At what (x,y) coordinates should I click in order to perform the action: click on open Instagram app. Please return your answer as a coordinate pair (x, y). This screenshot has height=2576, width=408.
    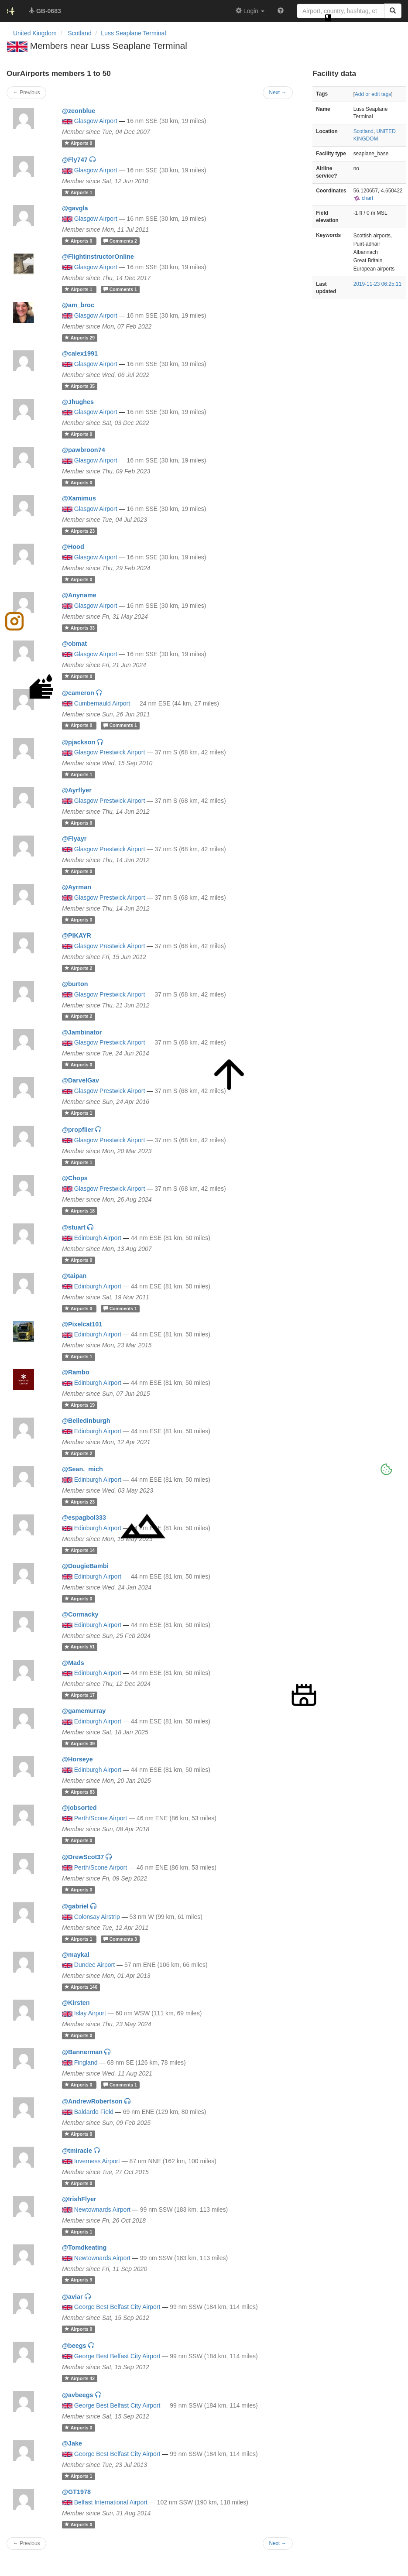
    Looking at the image, I should click on (14, 621).